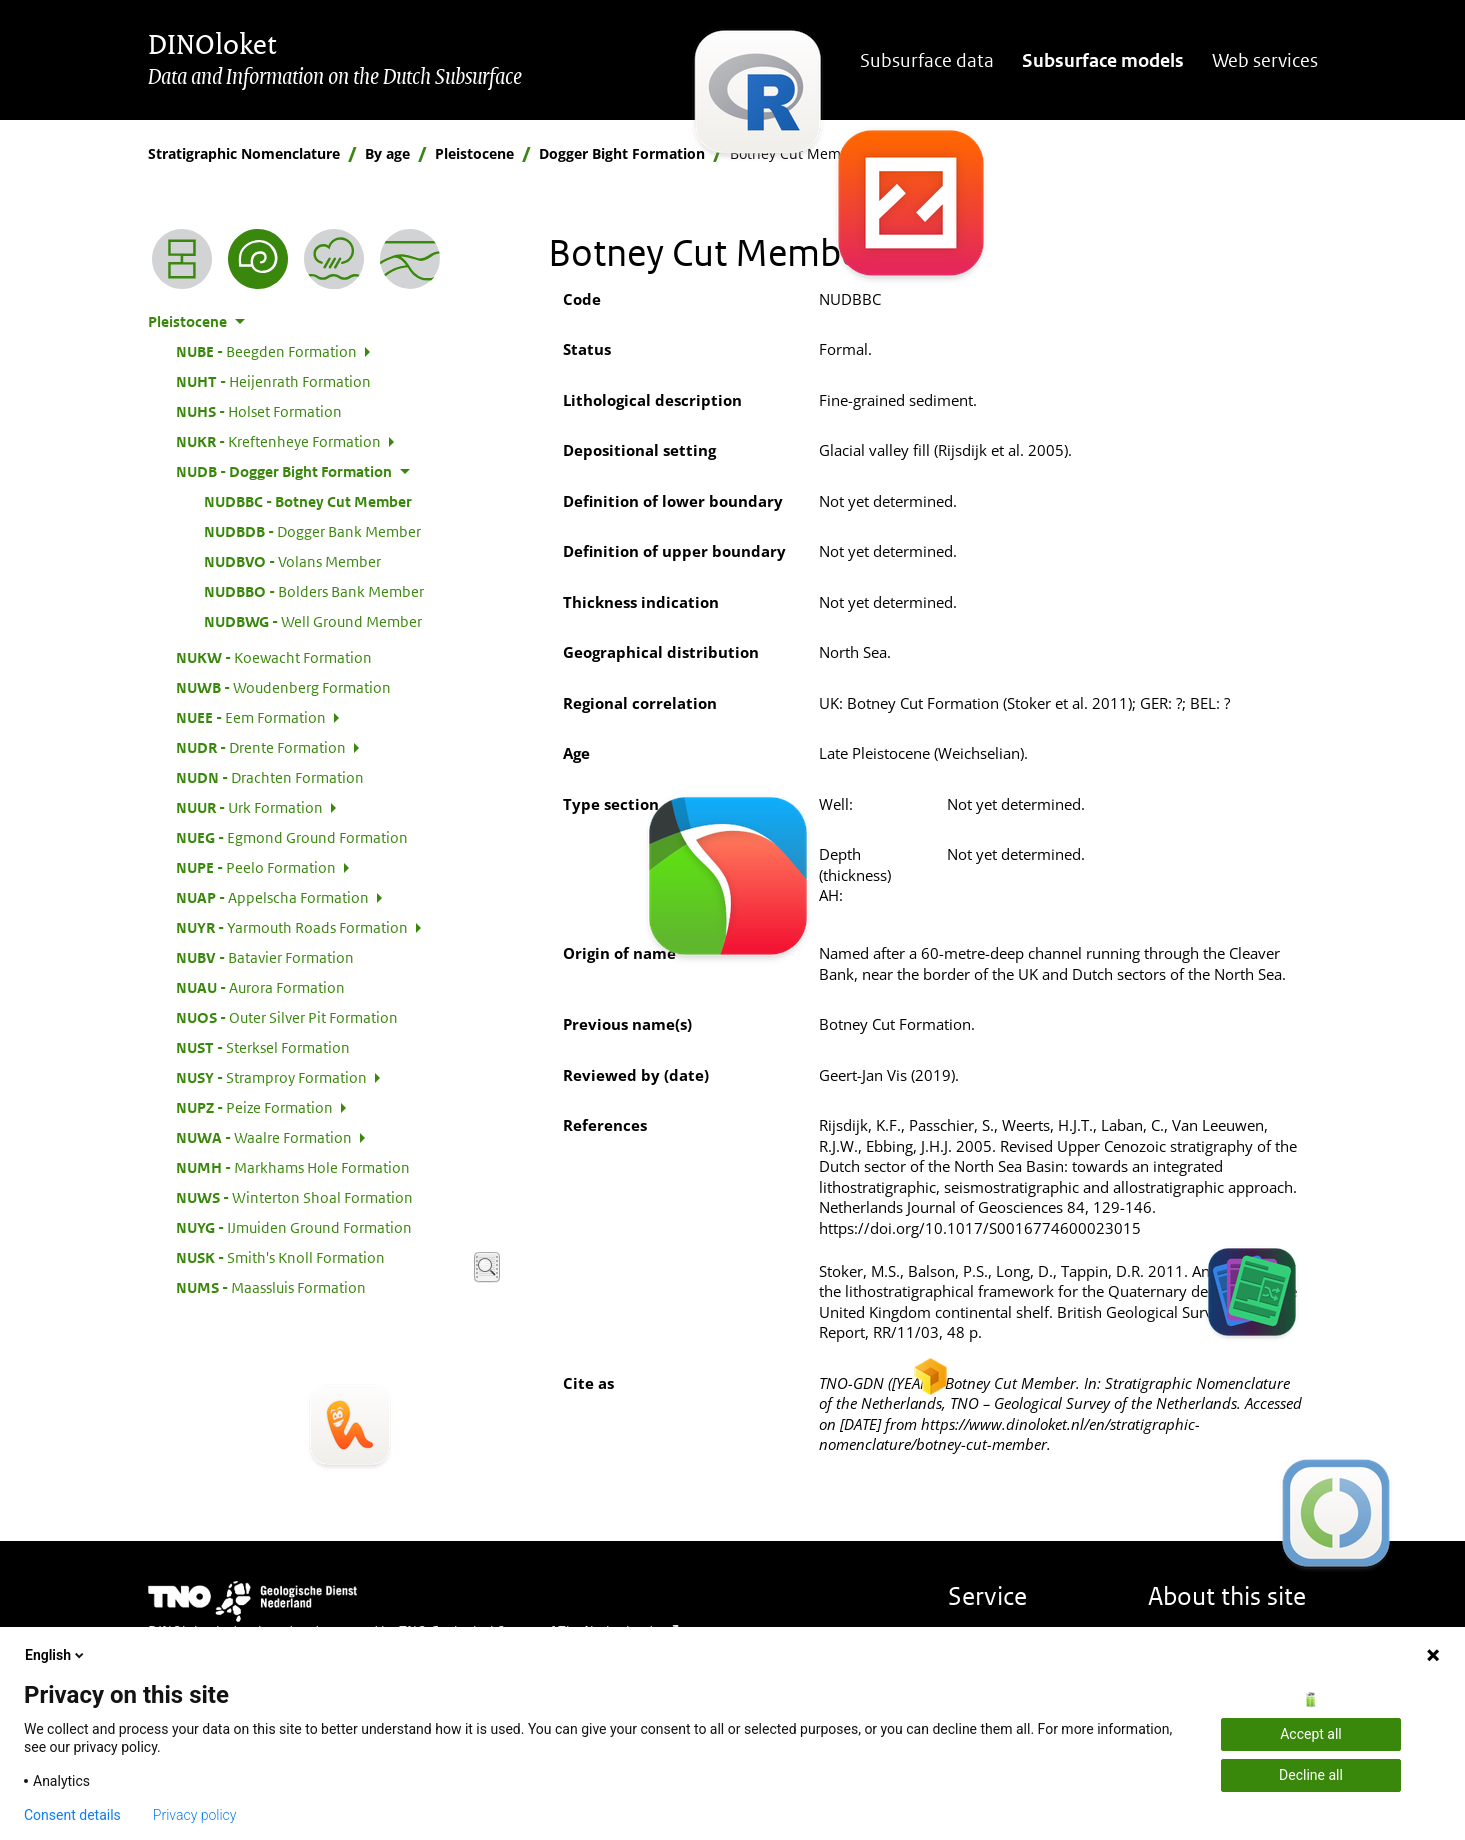  I want to click on open reaper digital audio workstation, so click(728, 876).